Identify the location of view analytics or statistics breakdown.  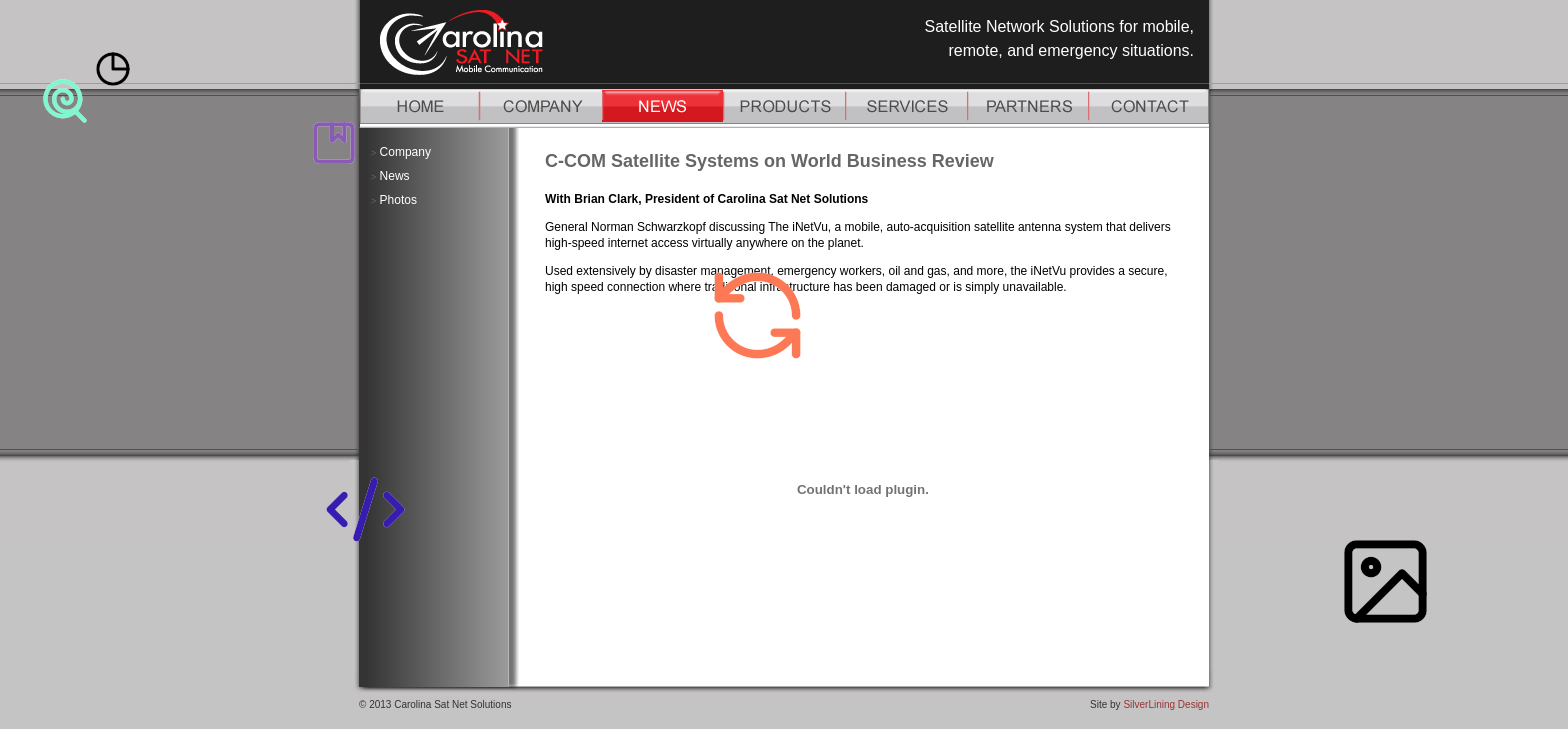
(113, 69).